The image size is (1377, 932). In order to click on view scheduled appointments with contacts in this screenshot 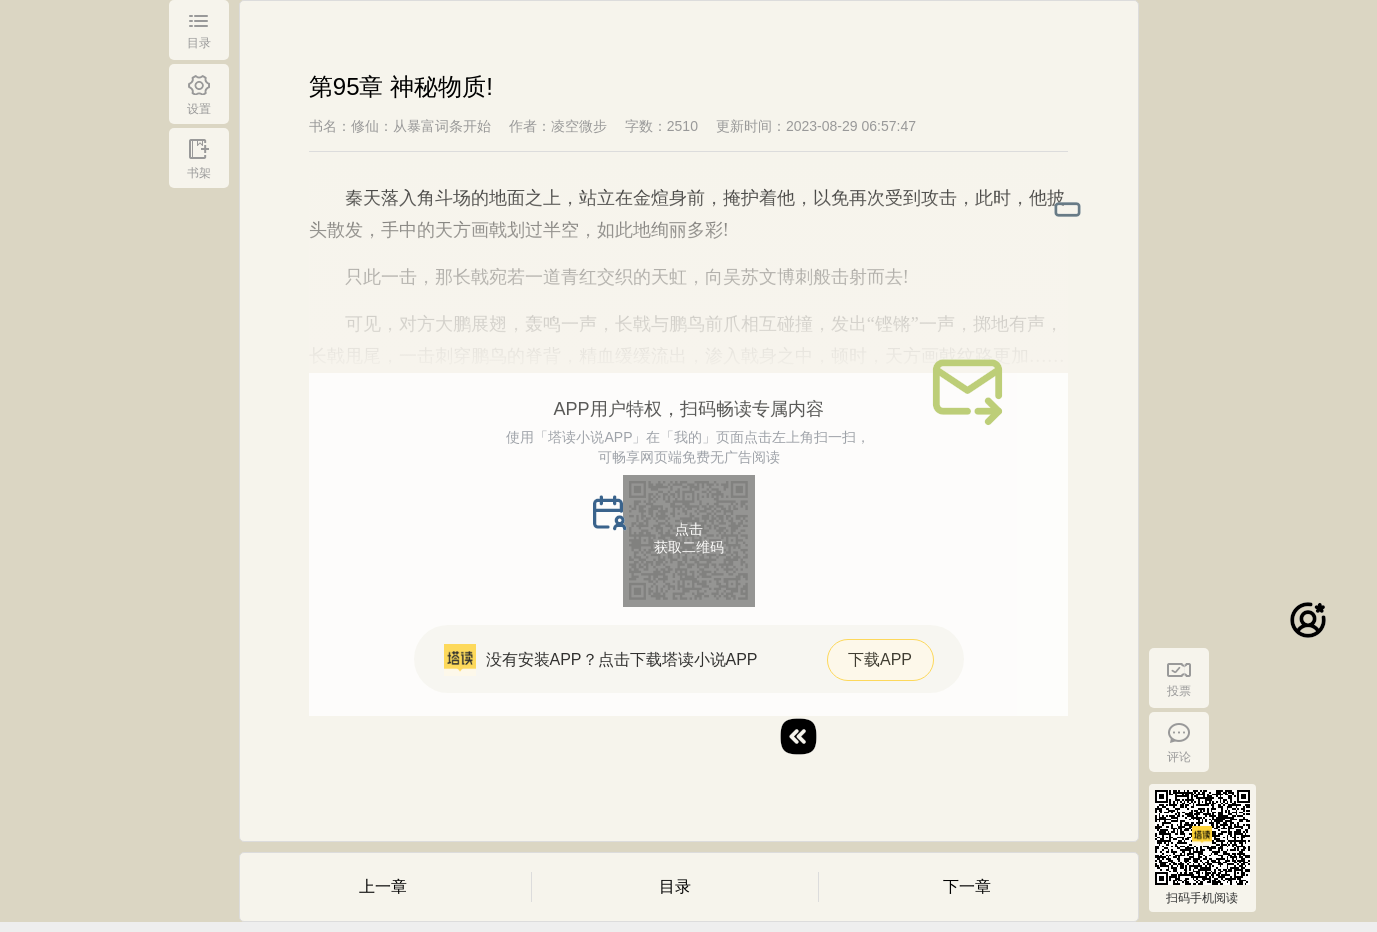, I will do `click(608, 512)`.